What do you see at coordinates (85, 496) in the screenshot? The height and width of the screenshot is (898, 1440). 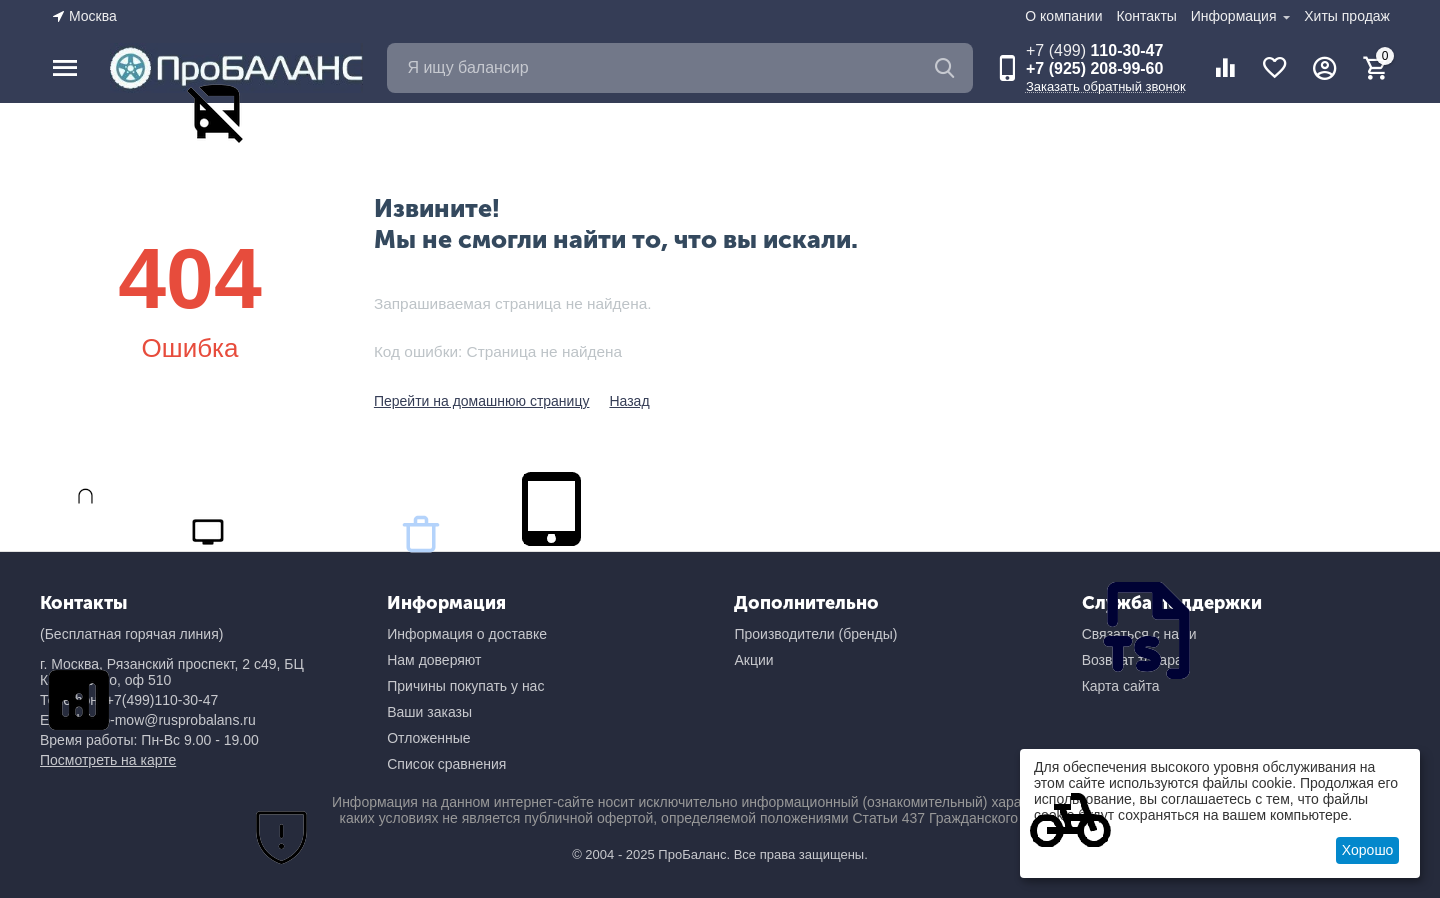 I see `indicates a set intersection operation` at bounding box center [85, 496].